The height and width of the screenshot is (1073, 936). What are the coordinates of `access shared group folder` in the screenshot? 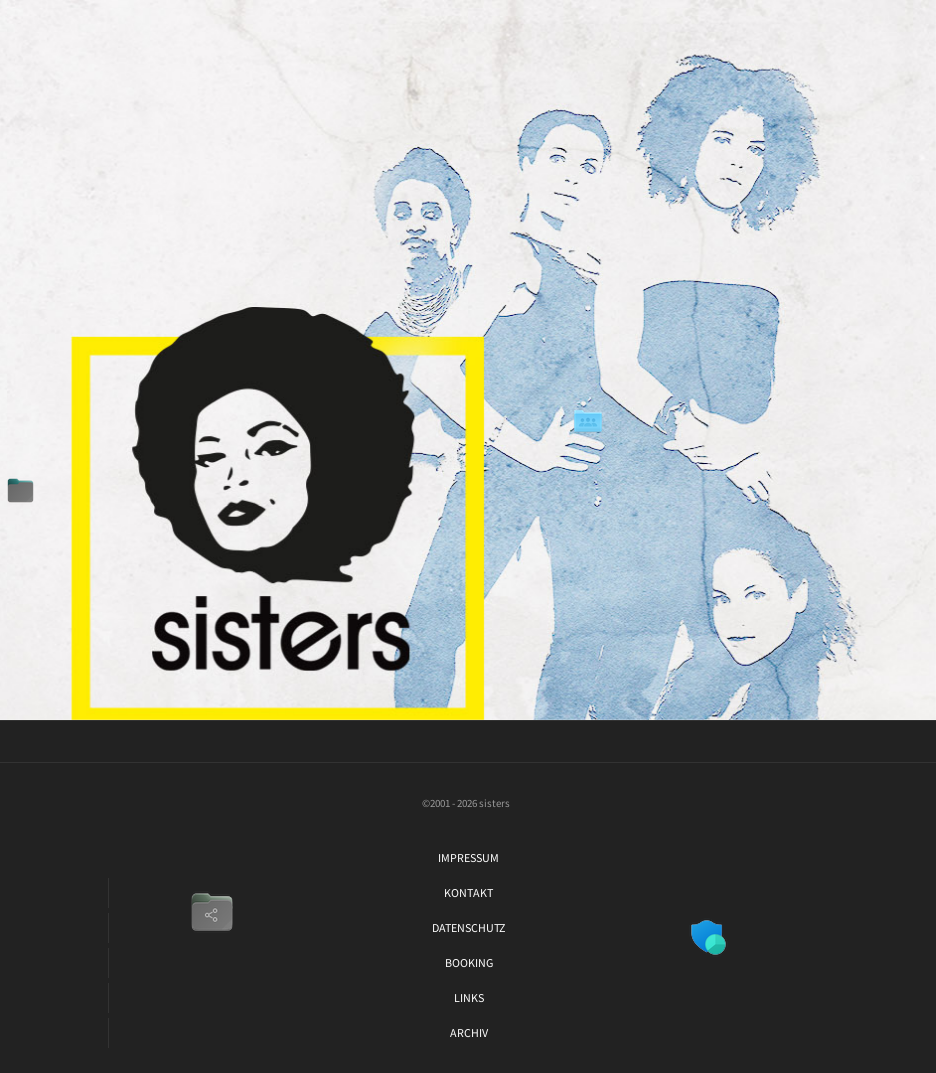 It's located at (588, 421).